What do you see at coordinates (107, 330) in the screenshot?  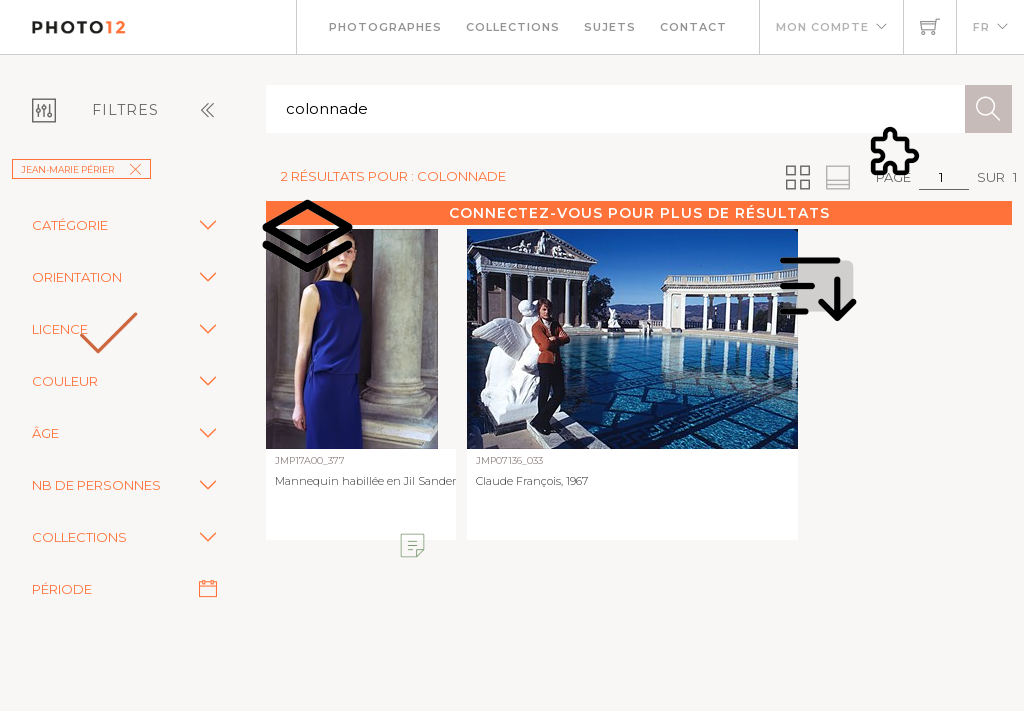 I see `confirm or complete an action` at bounding box center [107, 330].